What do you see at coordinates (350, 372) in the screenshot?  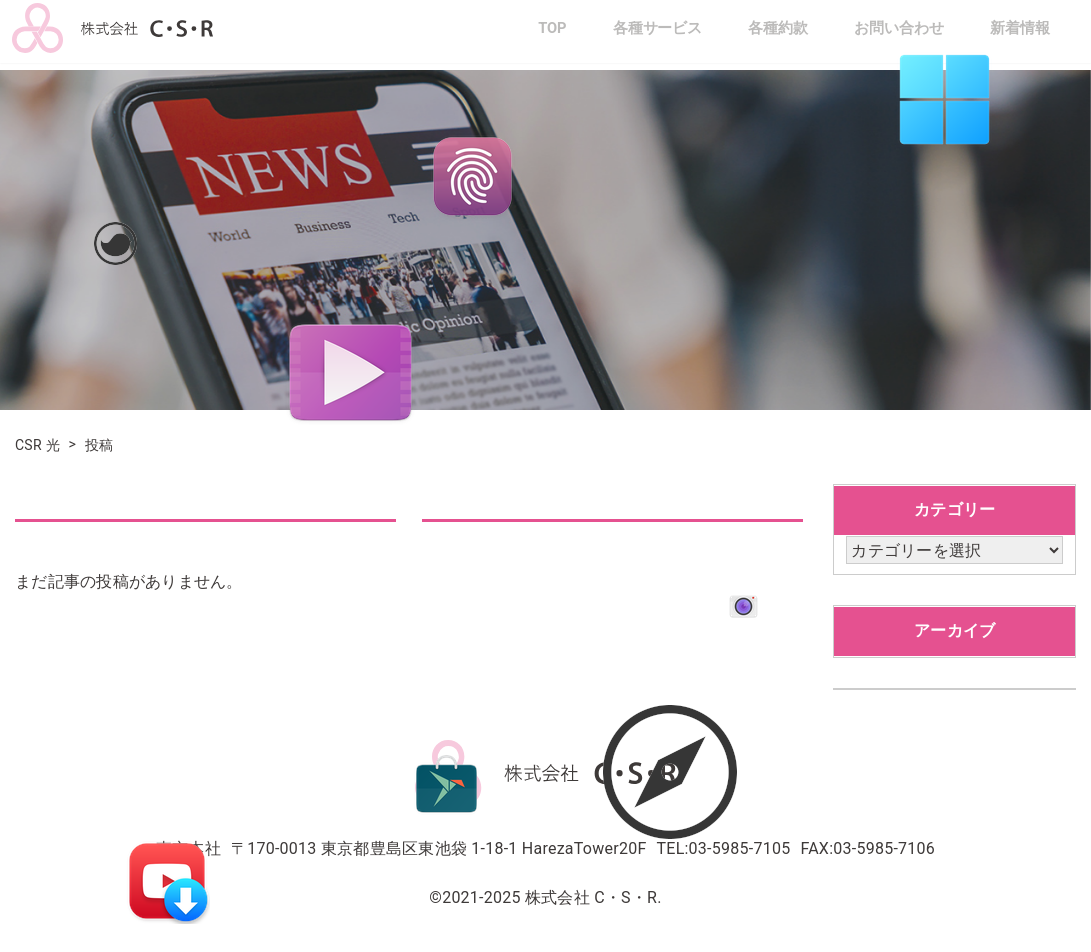 I see `open the video player app` at bounding box center [350, 372].